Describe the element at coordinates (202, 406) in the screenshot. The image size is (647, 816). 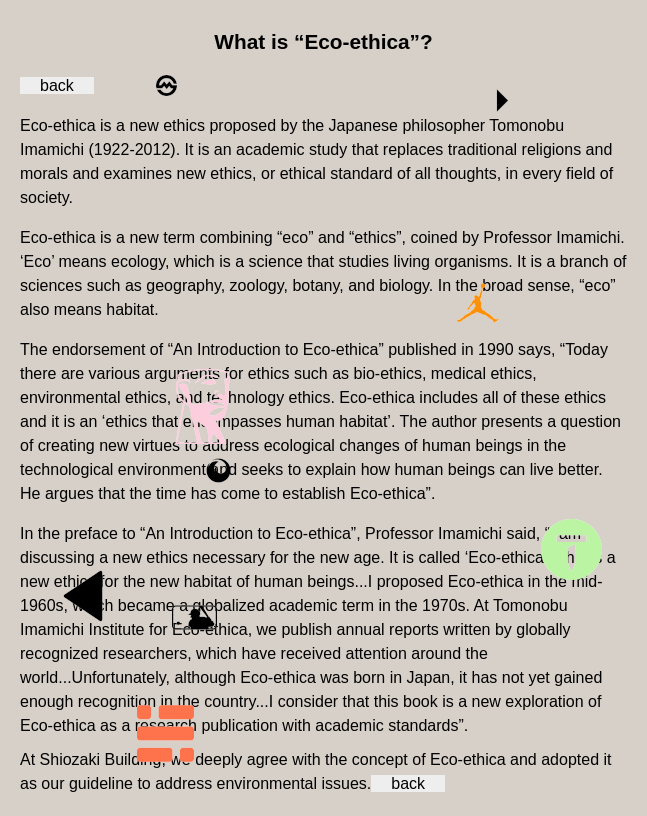
I see `kingston technology company logo` at that location.